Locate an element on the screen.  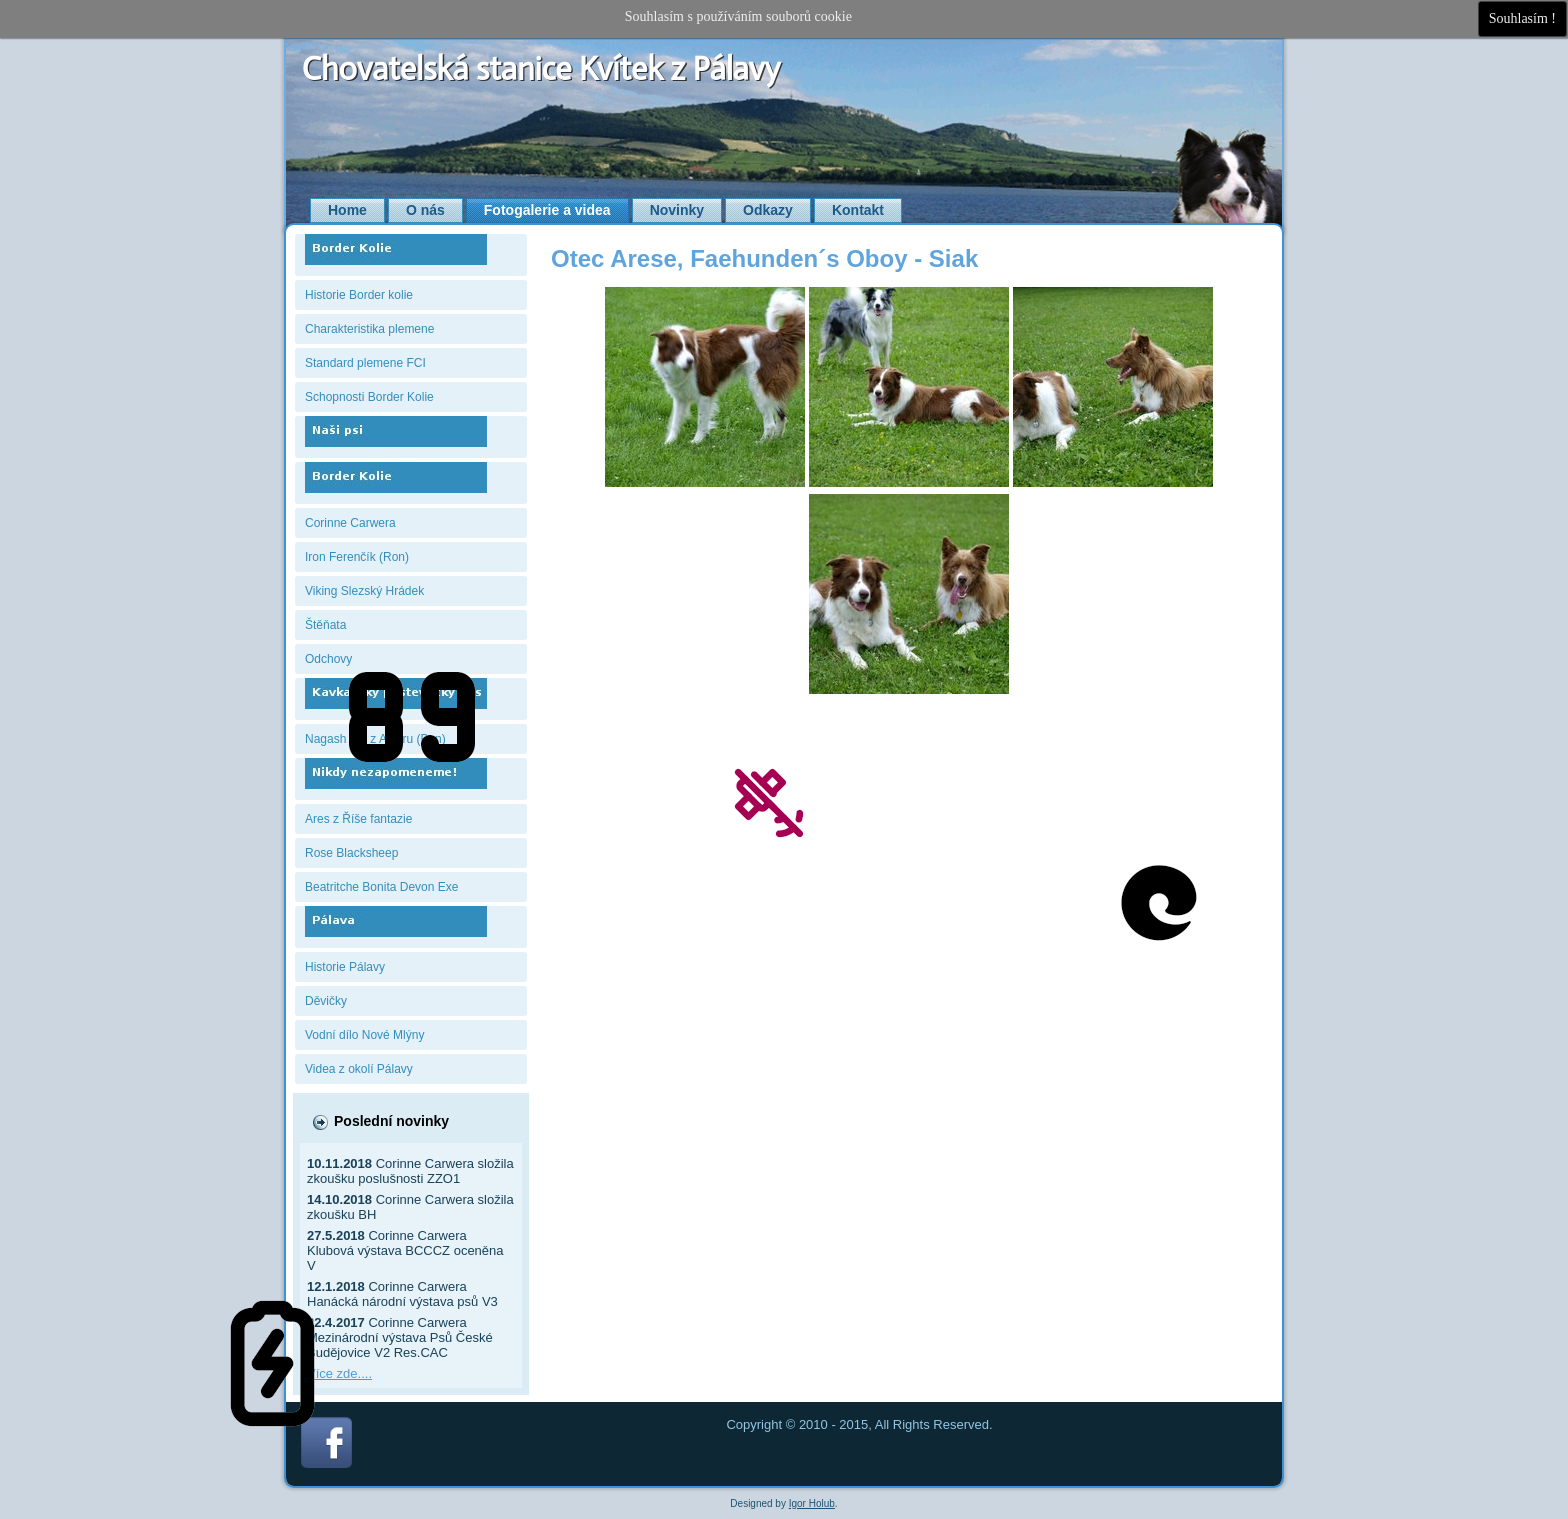
displays the number 89 as a count or badge indicator is located at coordinates (412, 717).